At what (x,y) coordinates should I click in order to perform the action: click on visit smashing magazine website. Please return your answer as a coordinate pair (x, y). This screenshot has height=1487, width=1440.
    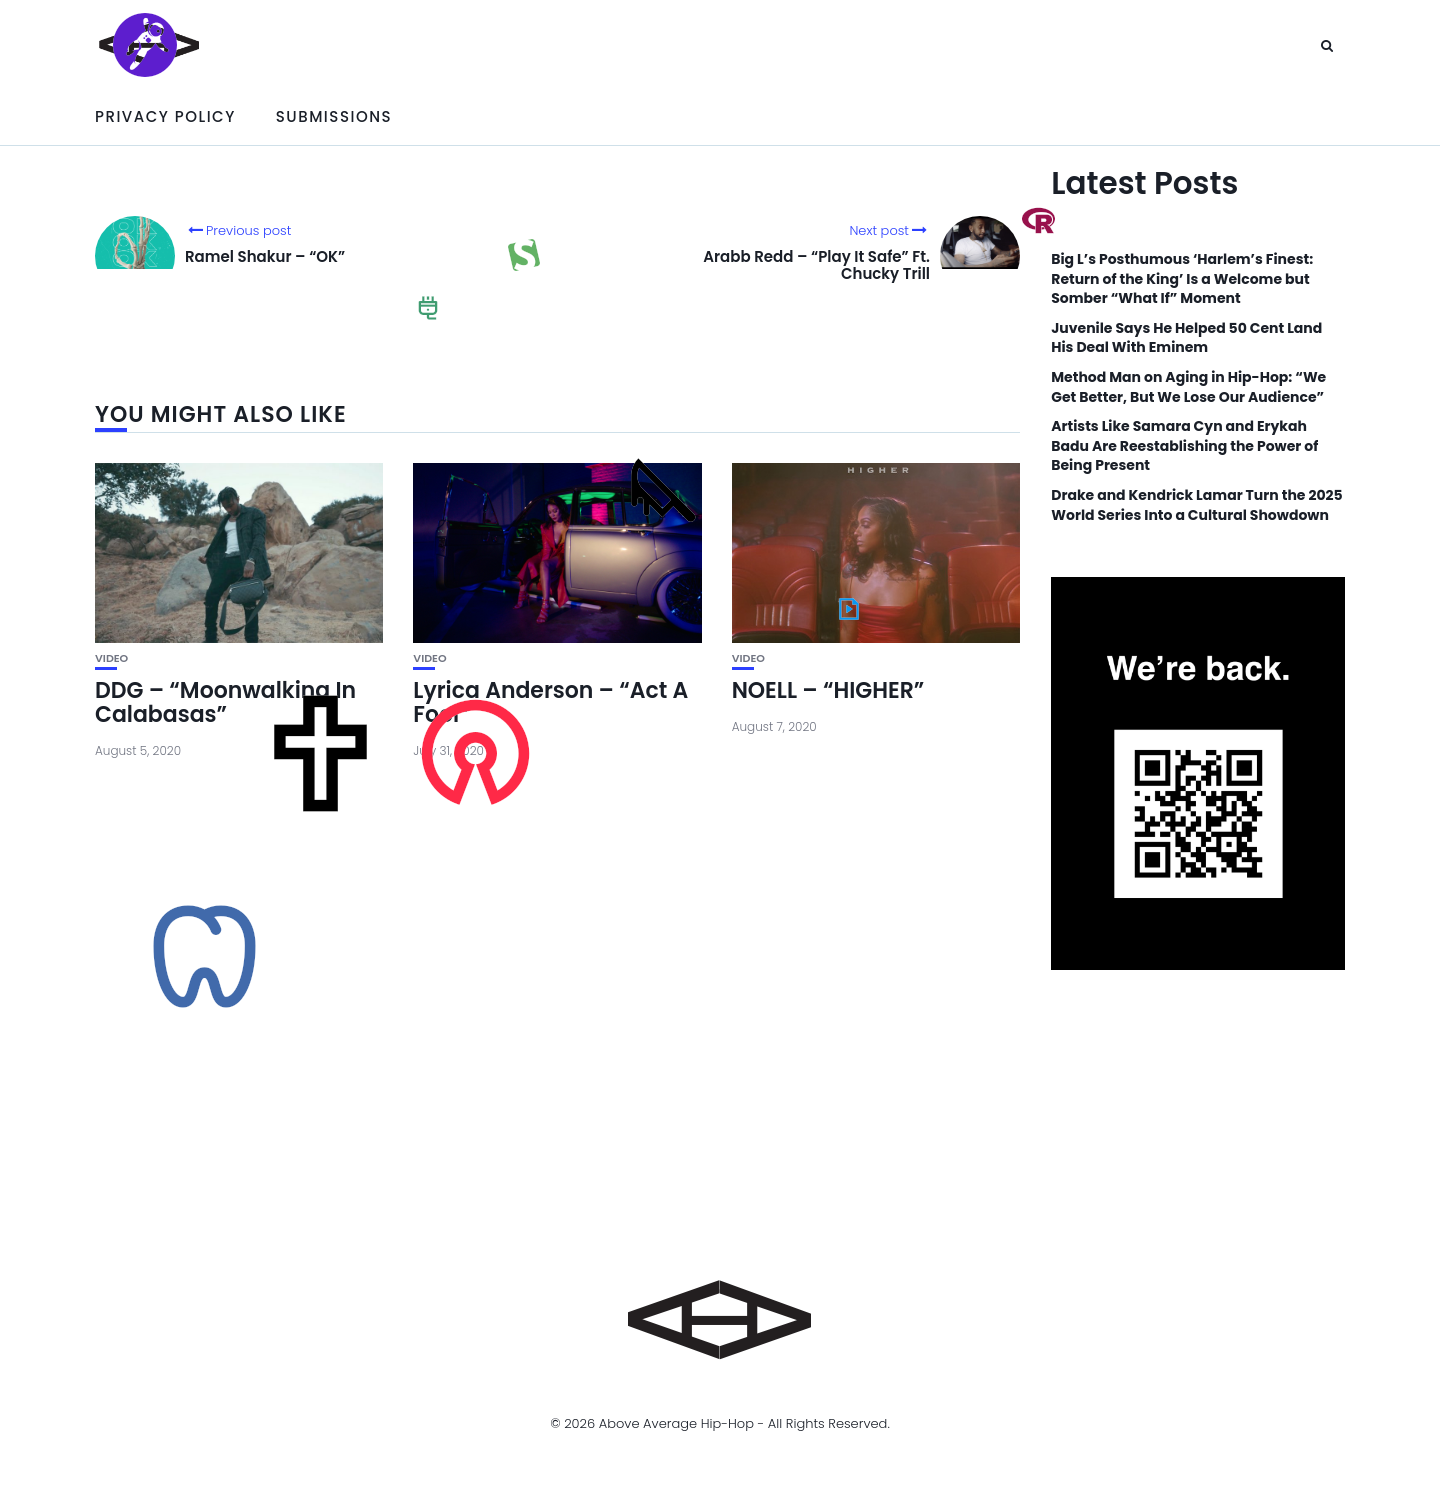
    Looking at the image, I should click on (524, 255).